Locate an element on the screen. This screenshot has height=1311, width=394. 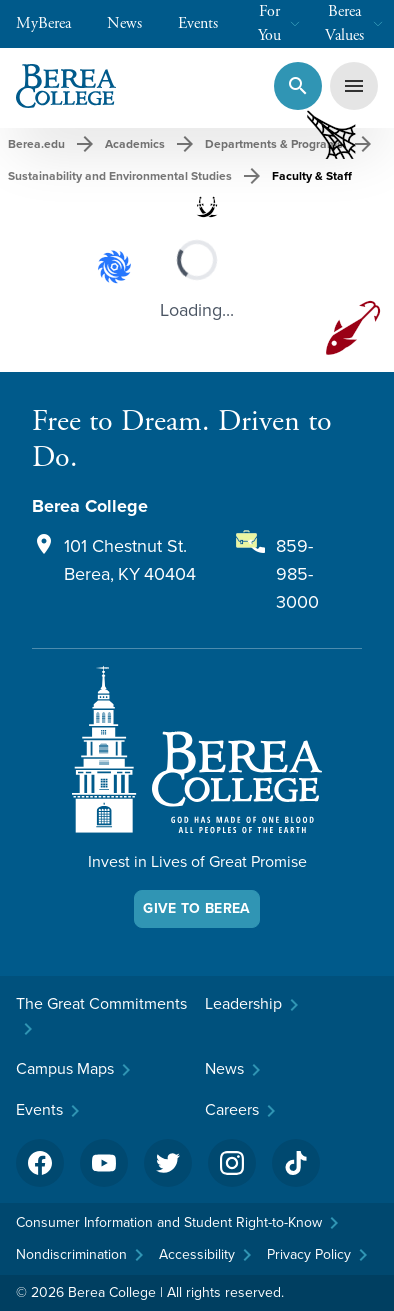
activate web spit ability is located at coordinates (331, 135).